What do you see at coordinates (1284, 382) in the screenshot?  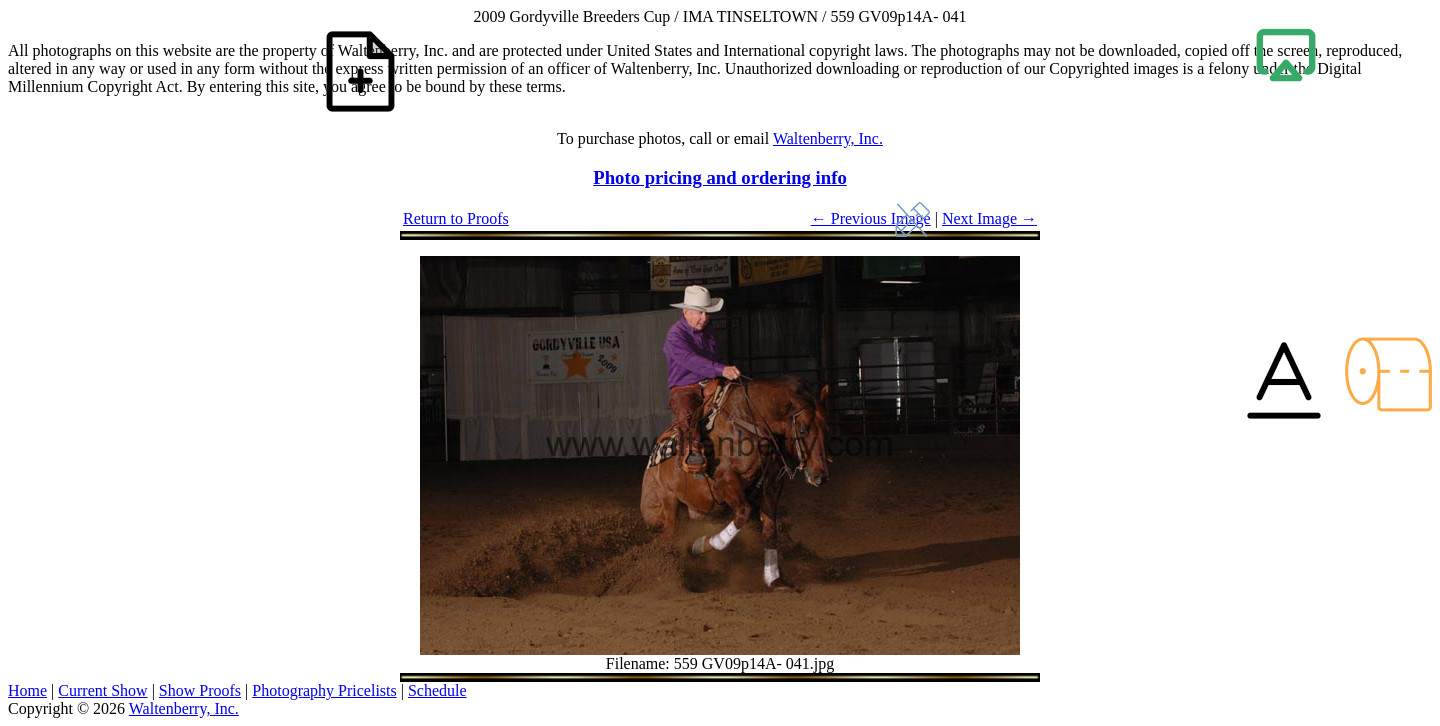 I see `underline selected text` at bounding box center [1284, 382].